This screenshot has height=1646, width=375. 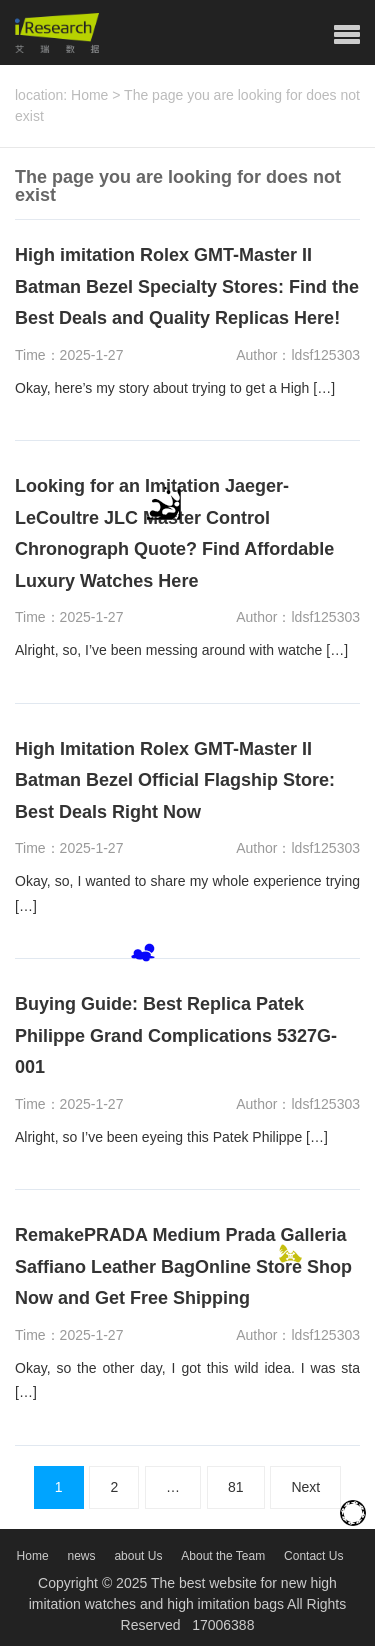 What do you see at coordinates (353, 1513) in the screenshot?
I see `select chakram as your weapon` at bounding box center [353, 1513].